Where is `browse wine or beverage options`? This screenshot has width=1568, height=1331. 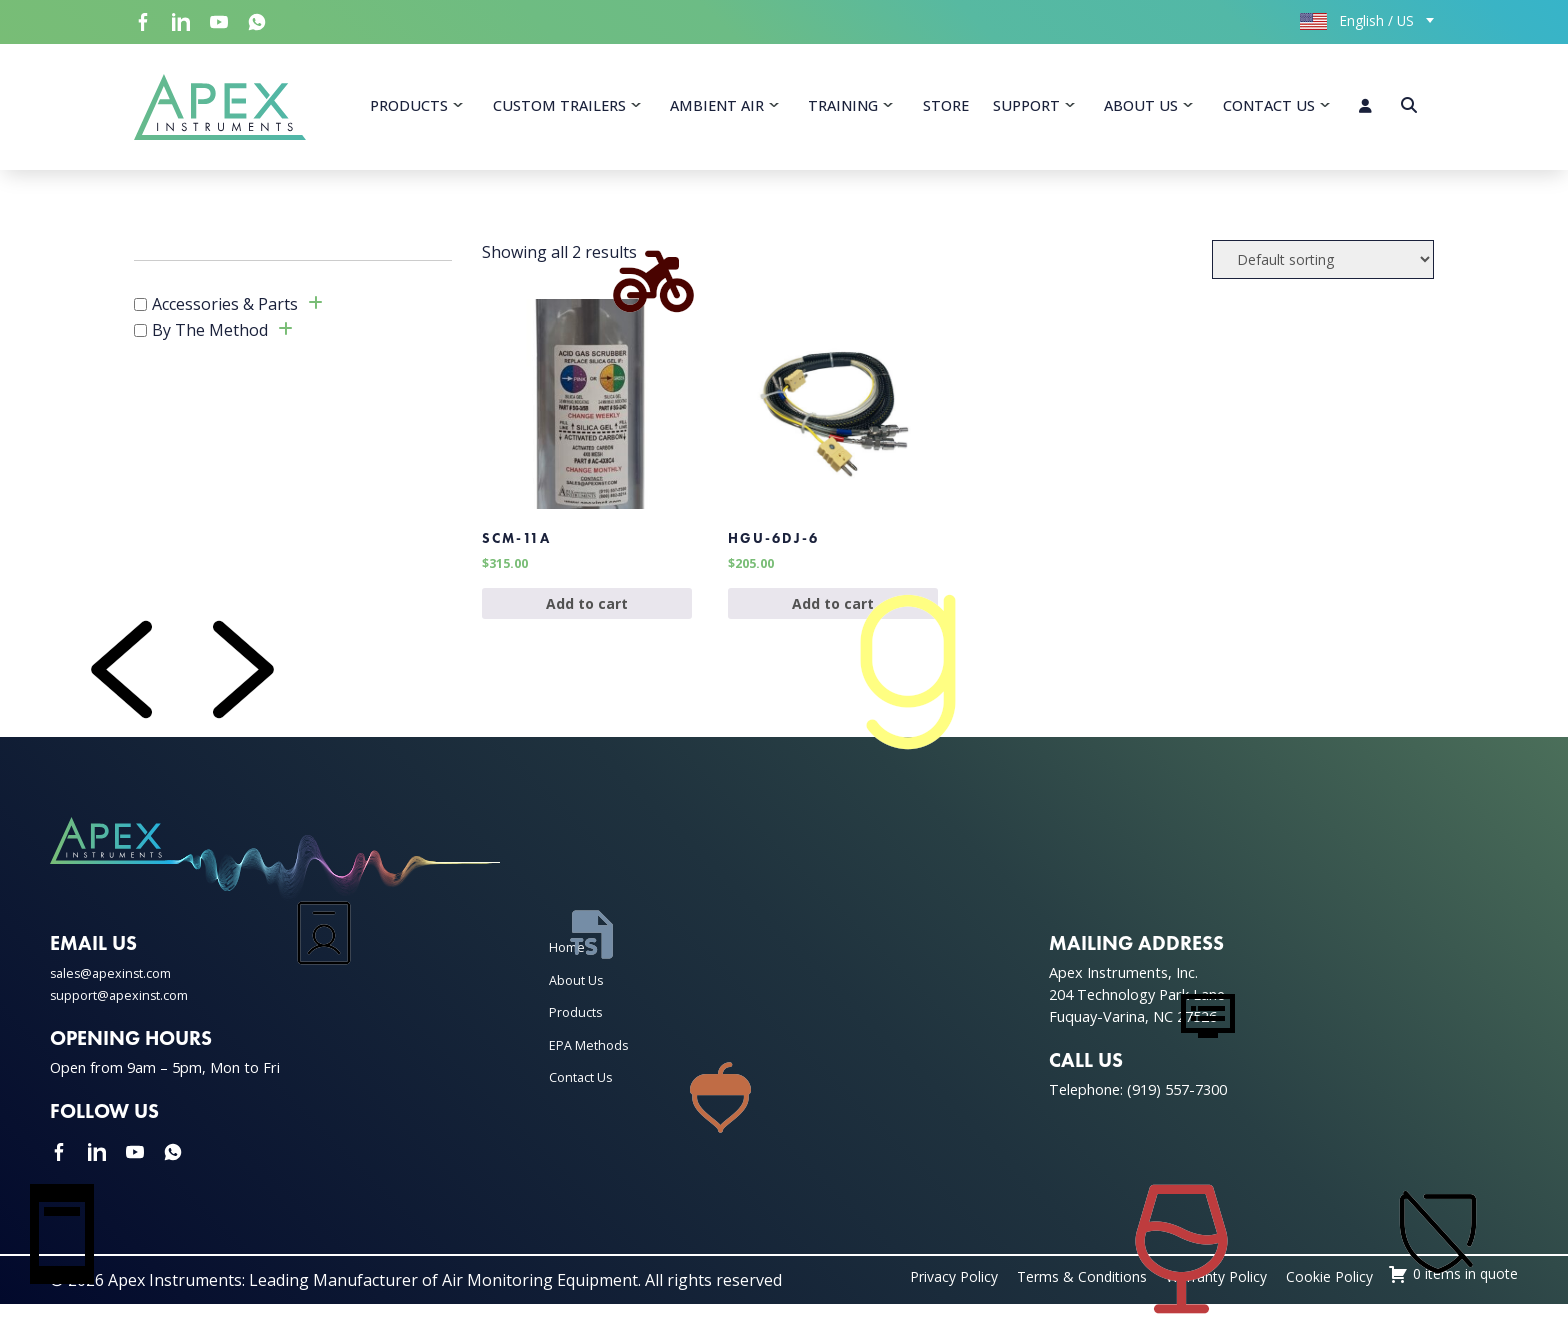
browse wine or beverage options is located at coordinates (1181, 1244).